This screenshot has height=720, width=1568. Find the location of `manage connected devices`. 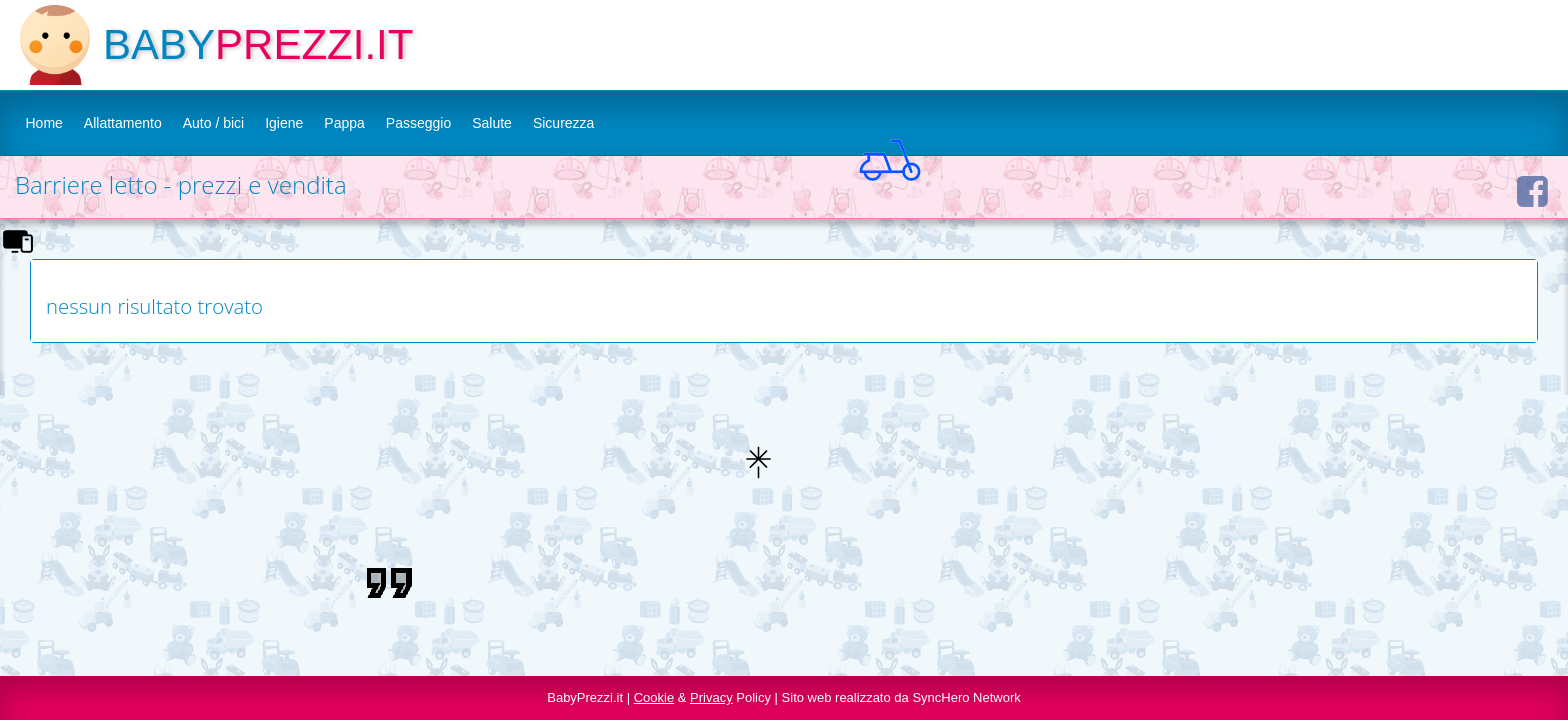

manage connected devices is located at coordinates (17, 241).